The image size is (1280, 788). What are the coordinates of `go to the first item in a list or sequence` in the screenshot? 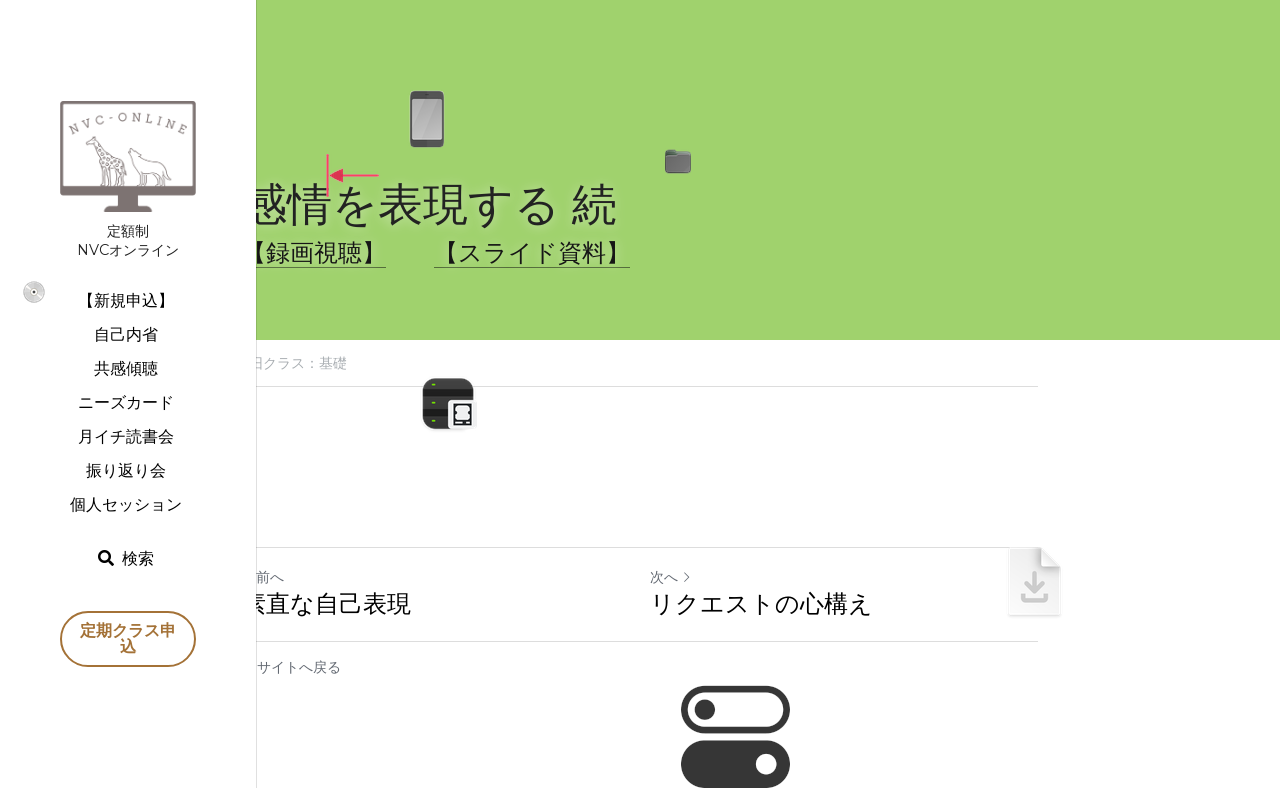 It's located at (352, 175).